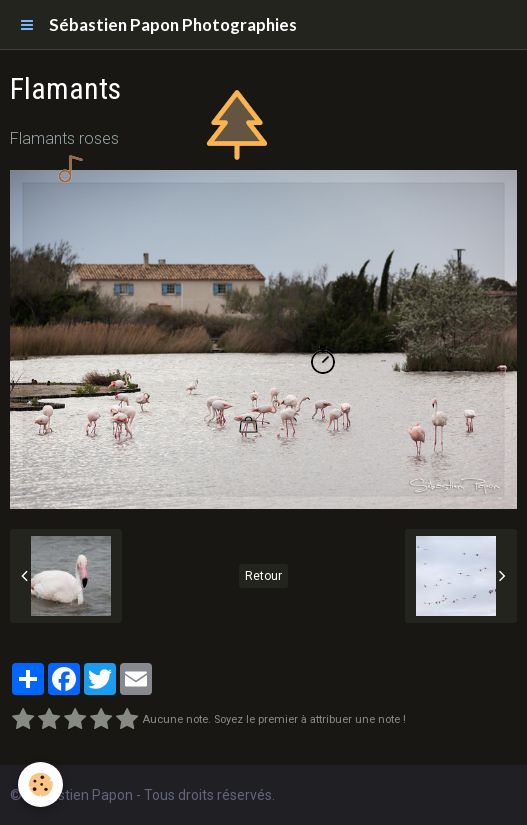 This screenshot has width=527, height=825. I want to click on access music or audio player, so click(70, 168).